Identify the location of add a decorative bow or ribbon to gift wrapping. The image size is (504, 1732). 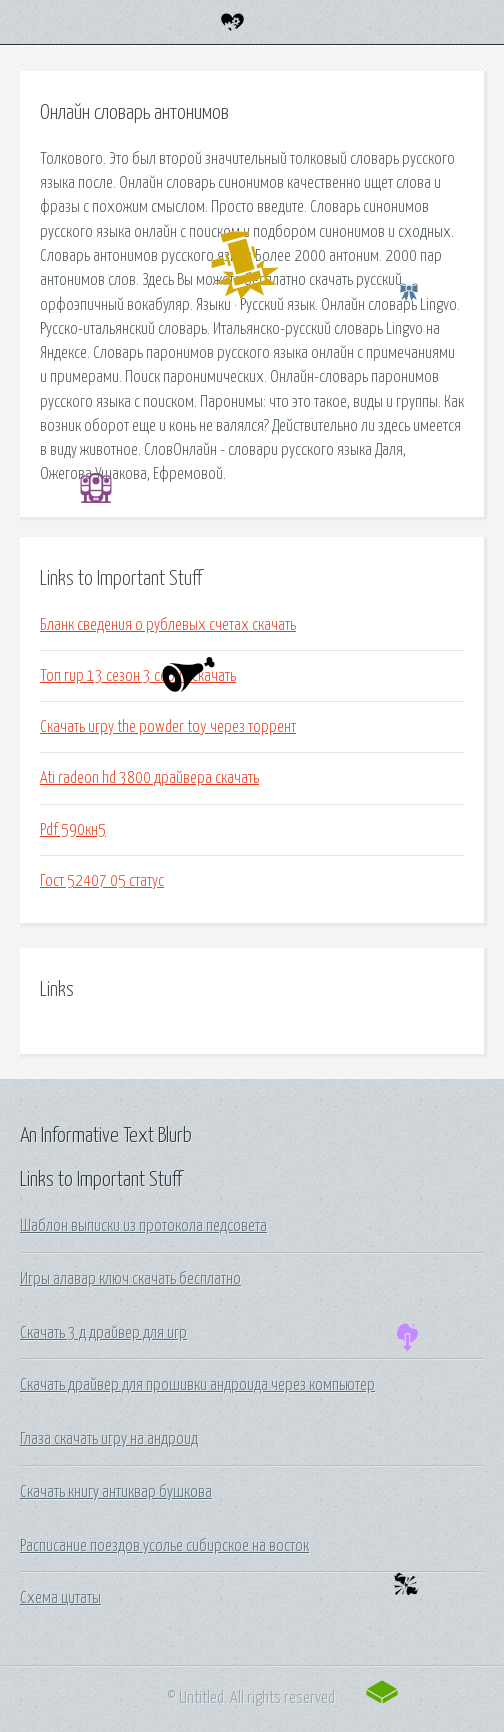
(409, 292).